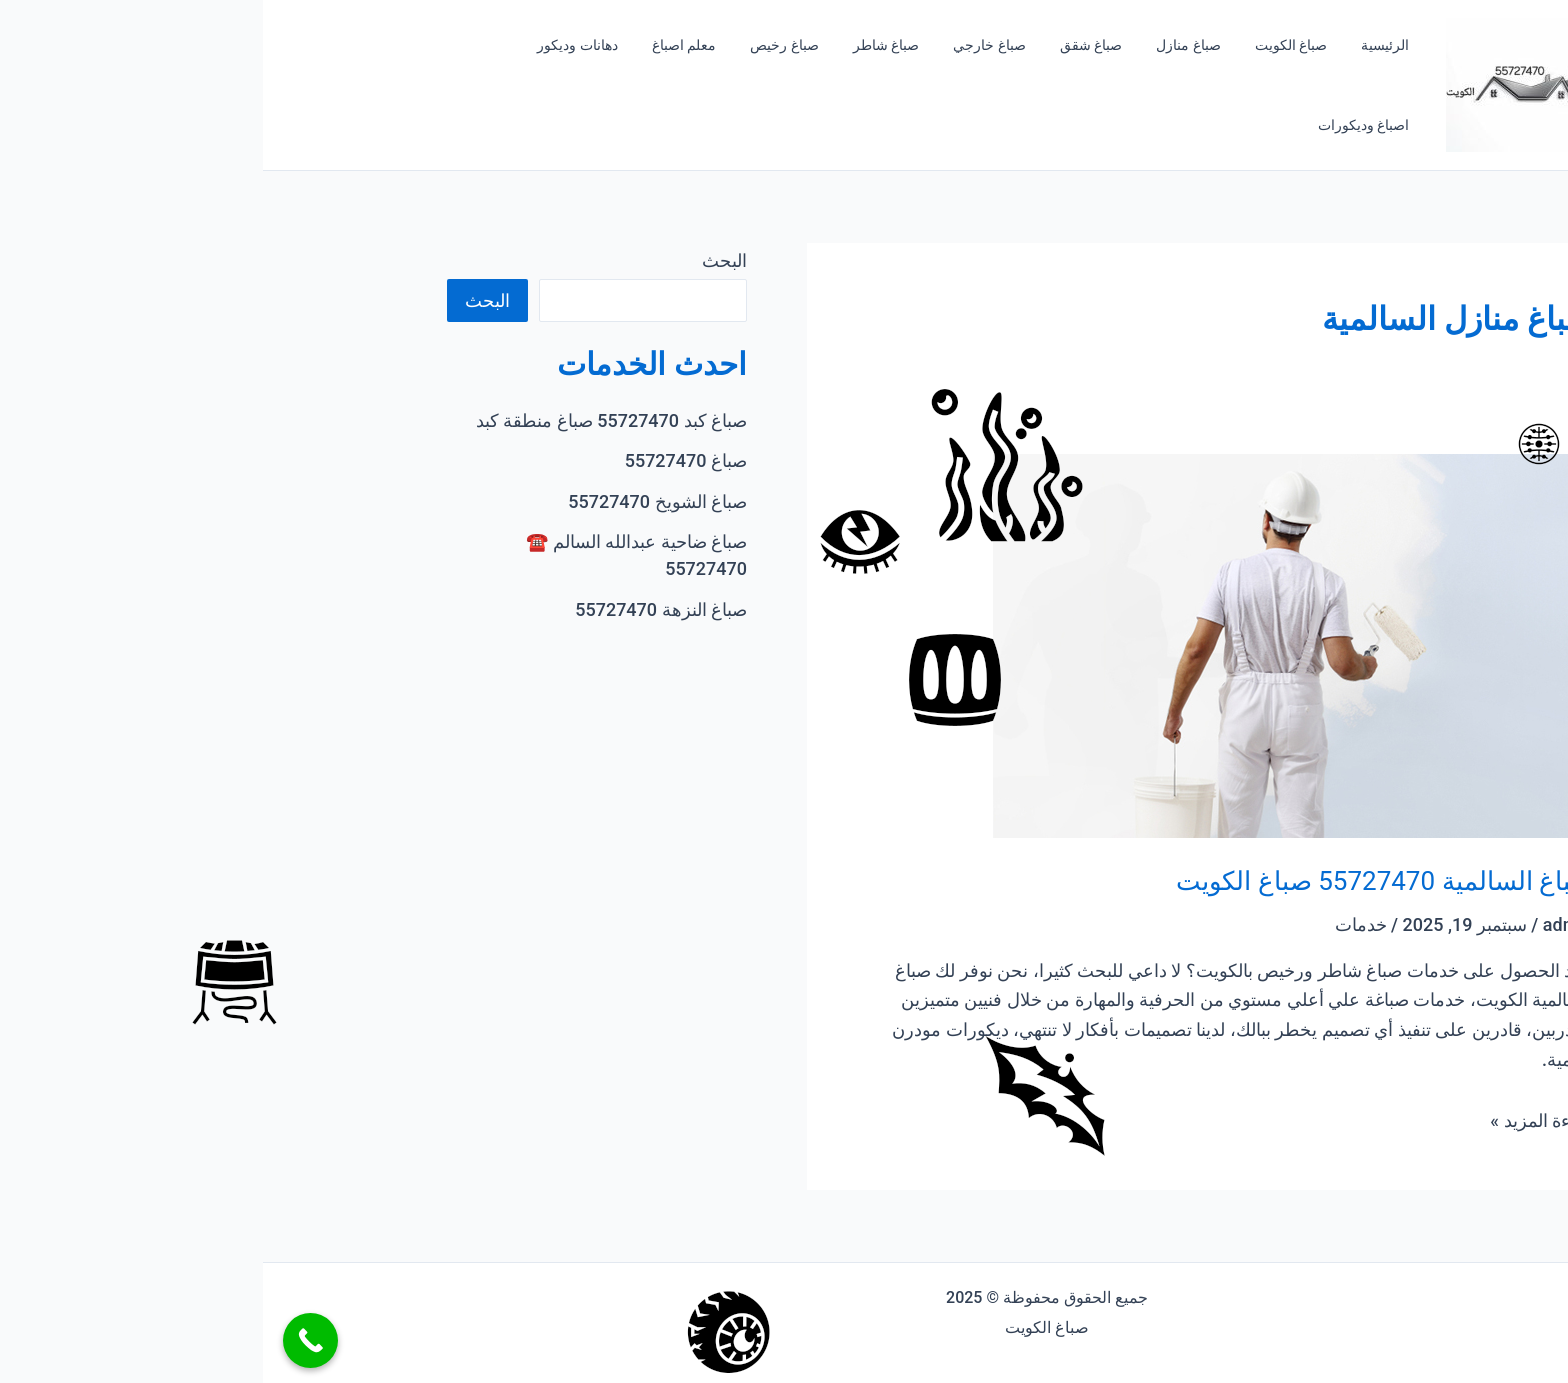 The width and height of the screenshot is (1568, 1383). I want to click on view or toggle visibility settings, so click(728, 1332).